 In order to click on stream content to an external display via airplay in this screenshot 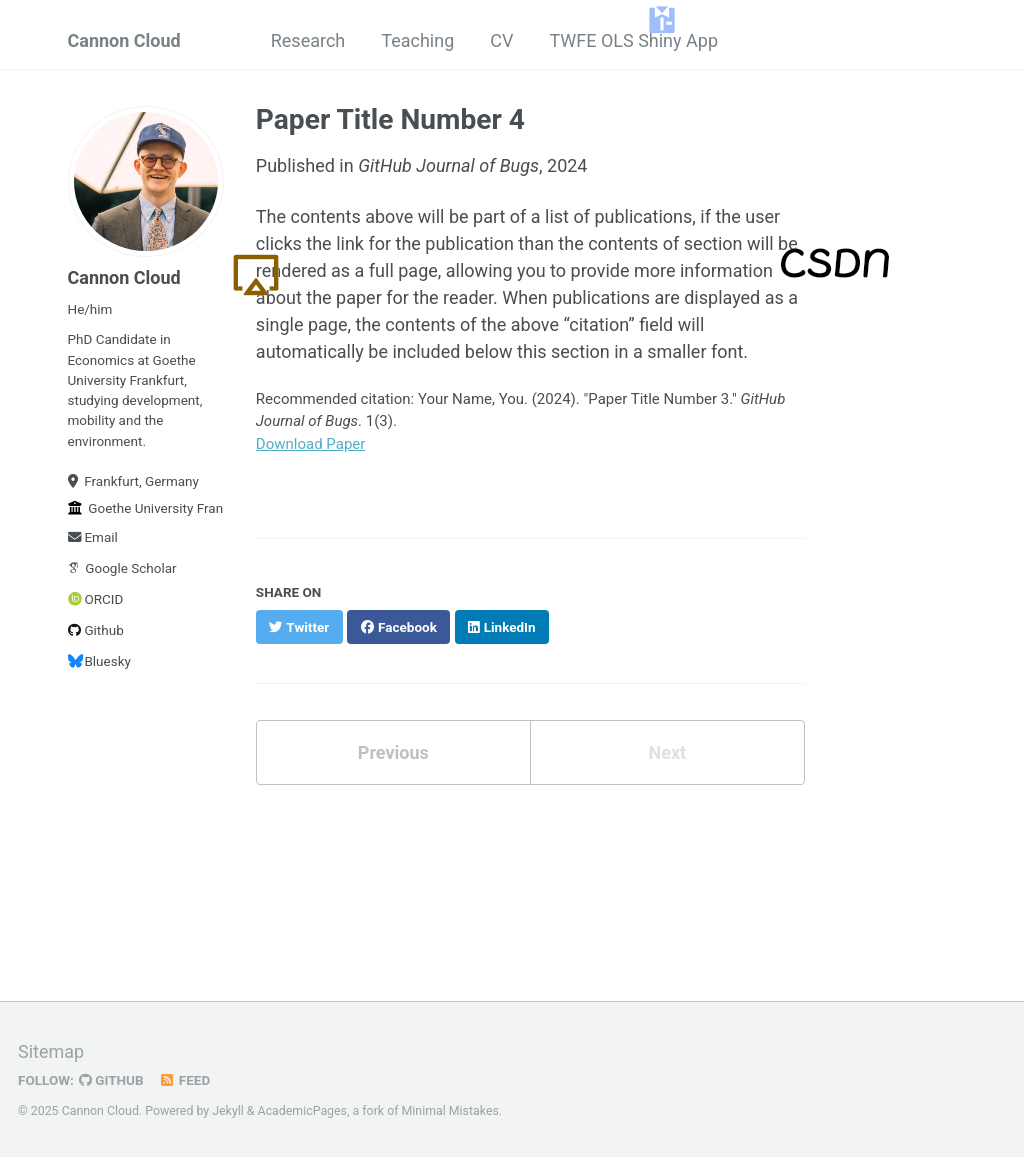, I will do `click(256, 275)`.